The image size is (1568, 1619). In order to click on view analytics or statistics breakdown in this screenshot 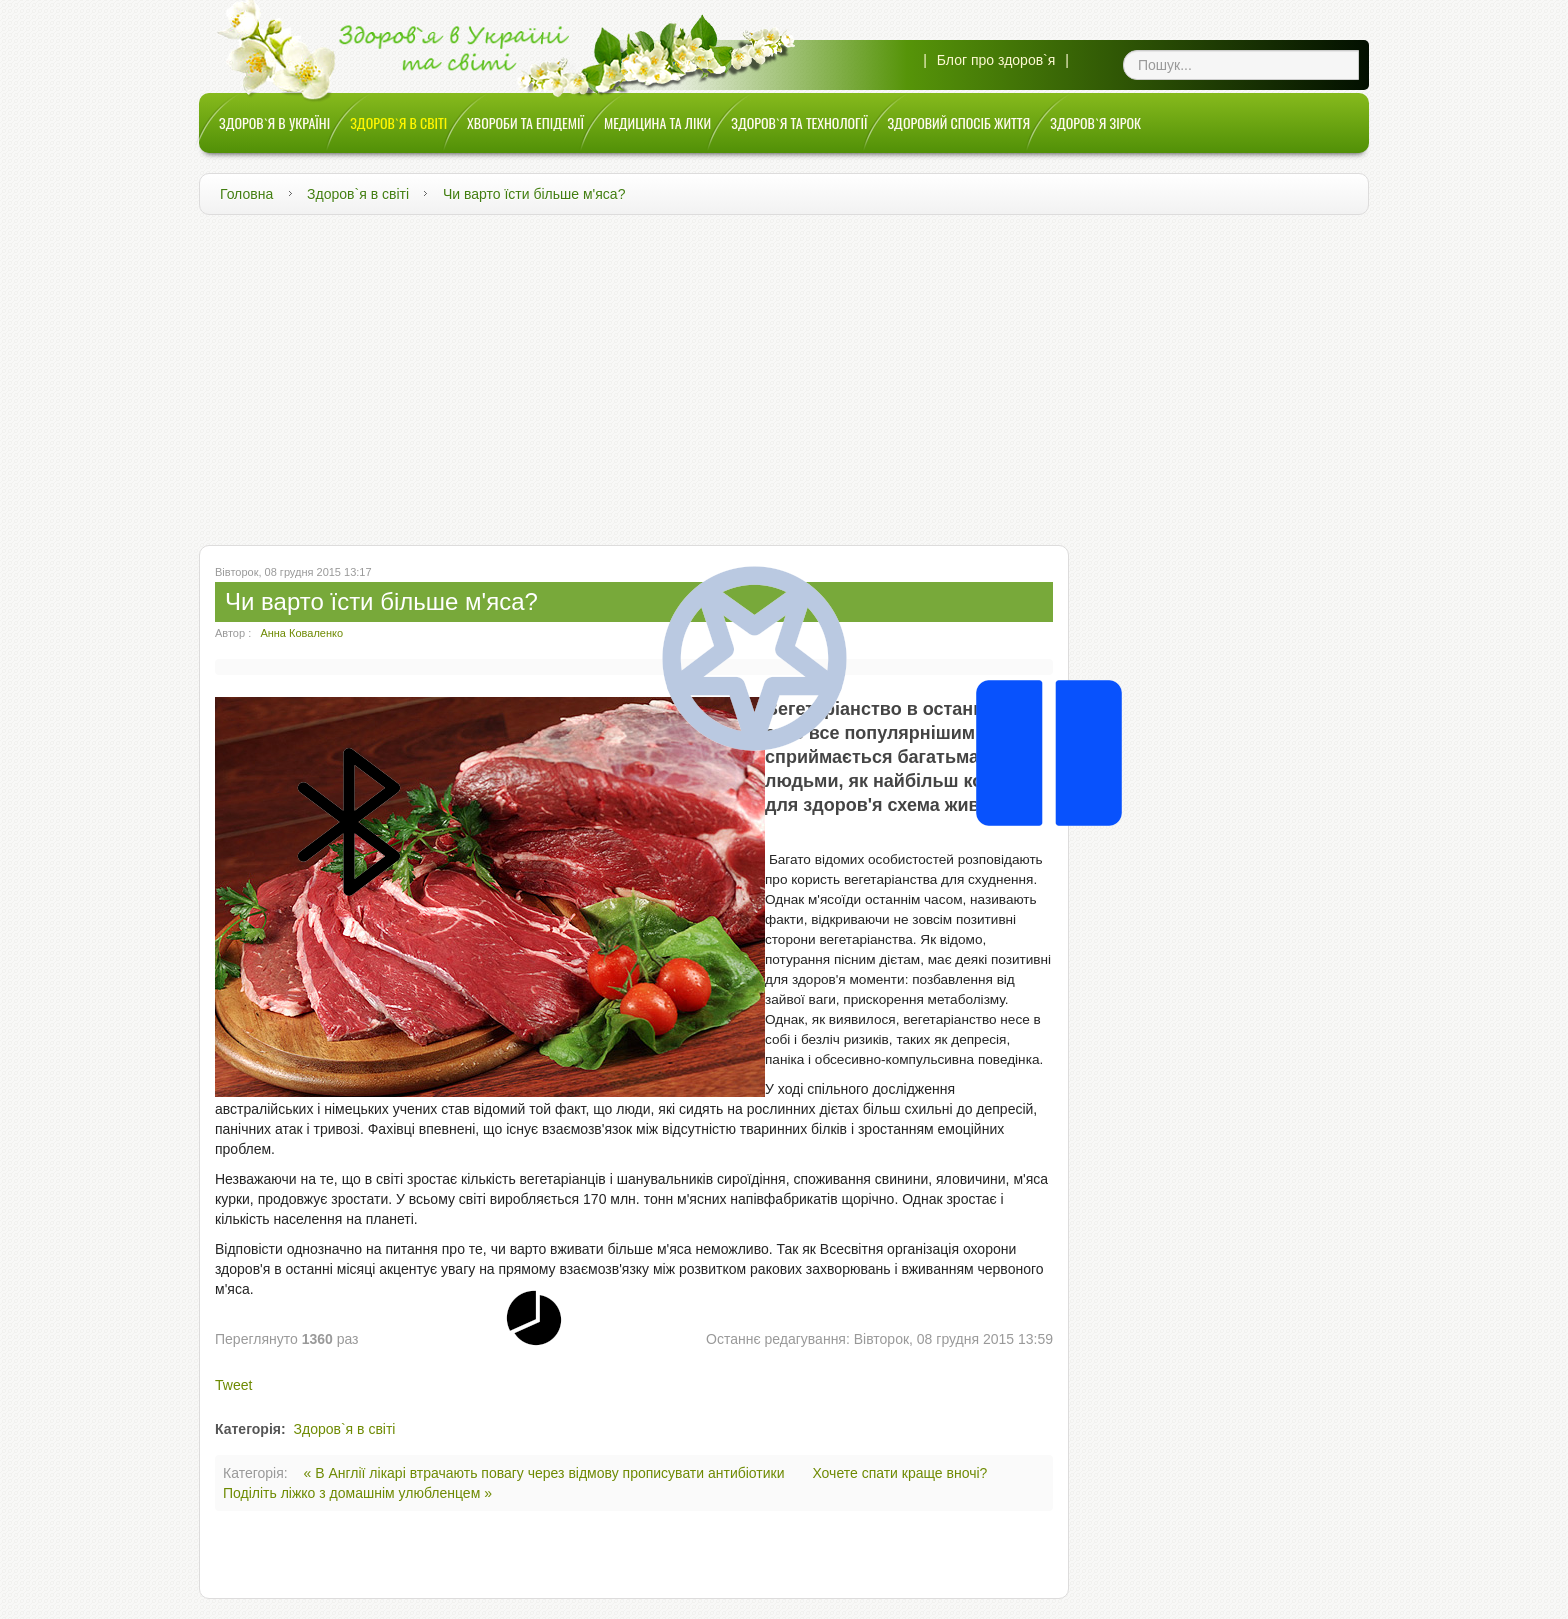, I will do `click(534, 1318)`.